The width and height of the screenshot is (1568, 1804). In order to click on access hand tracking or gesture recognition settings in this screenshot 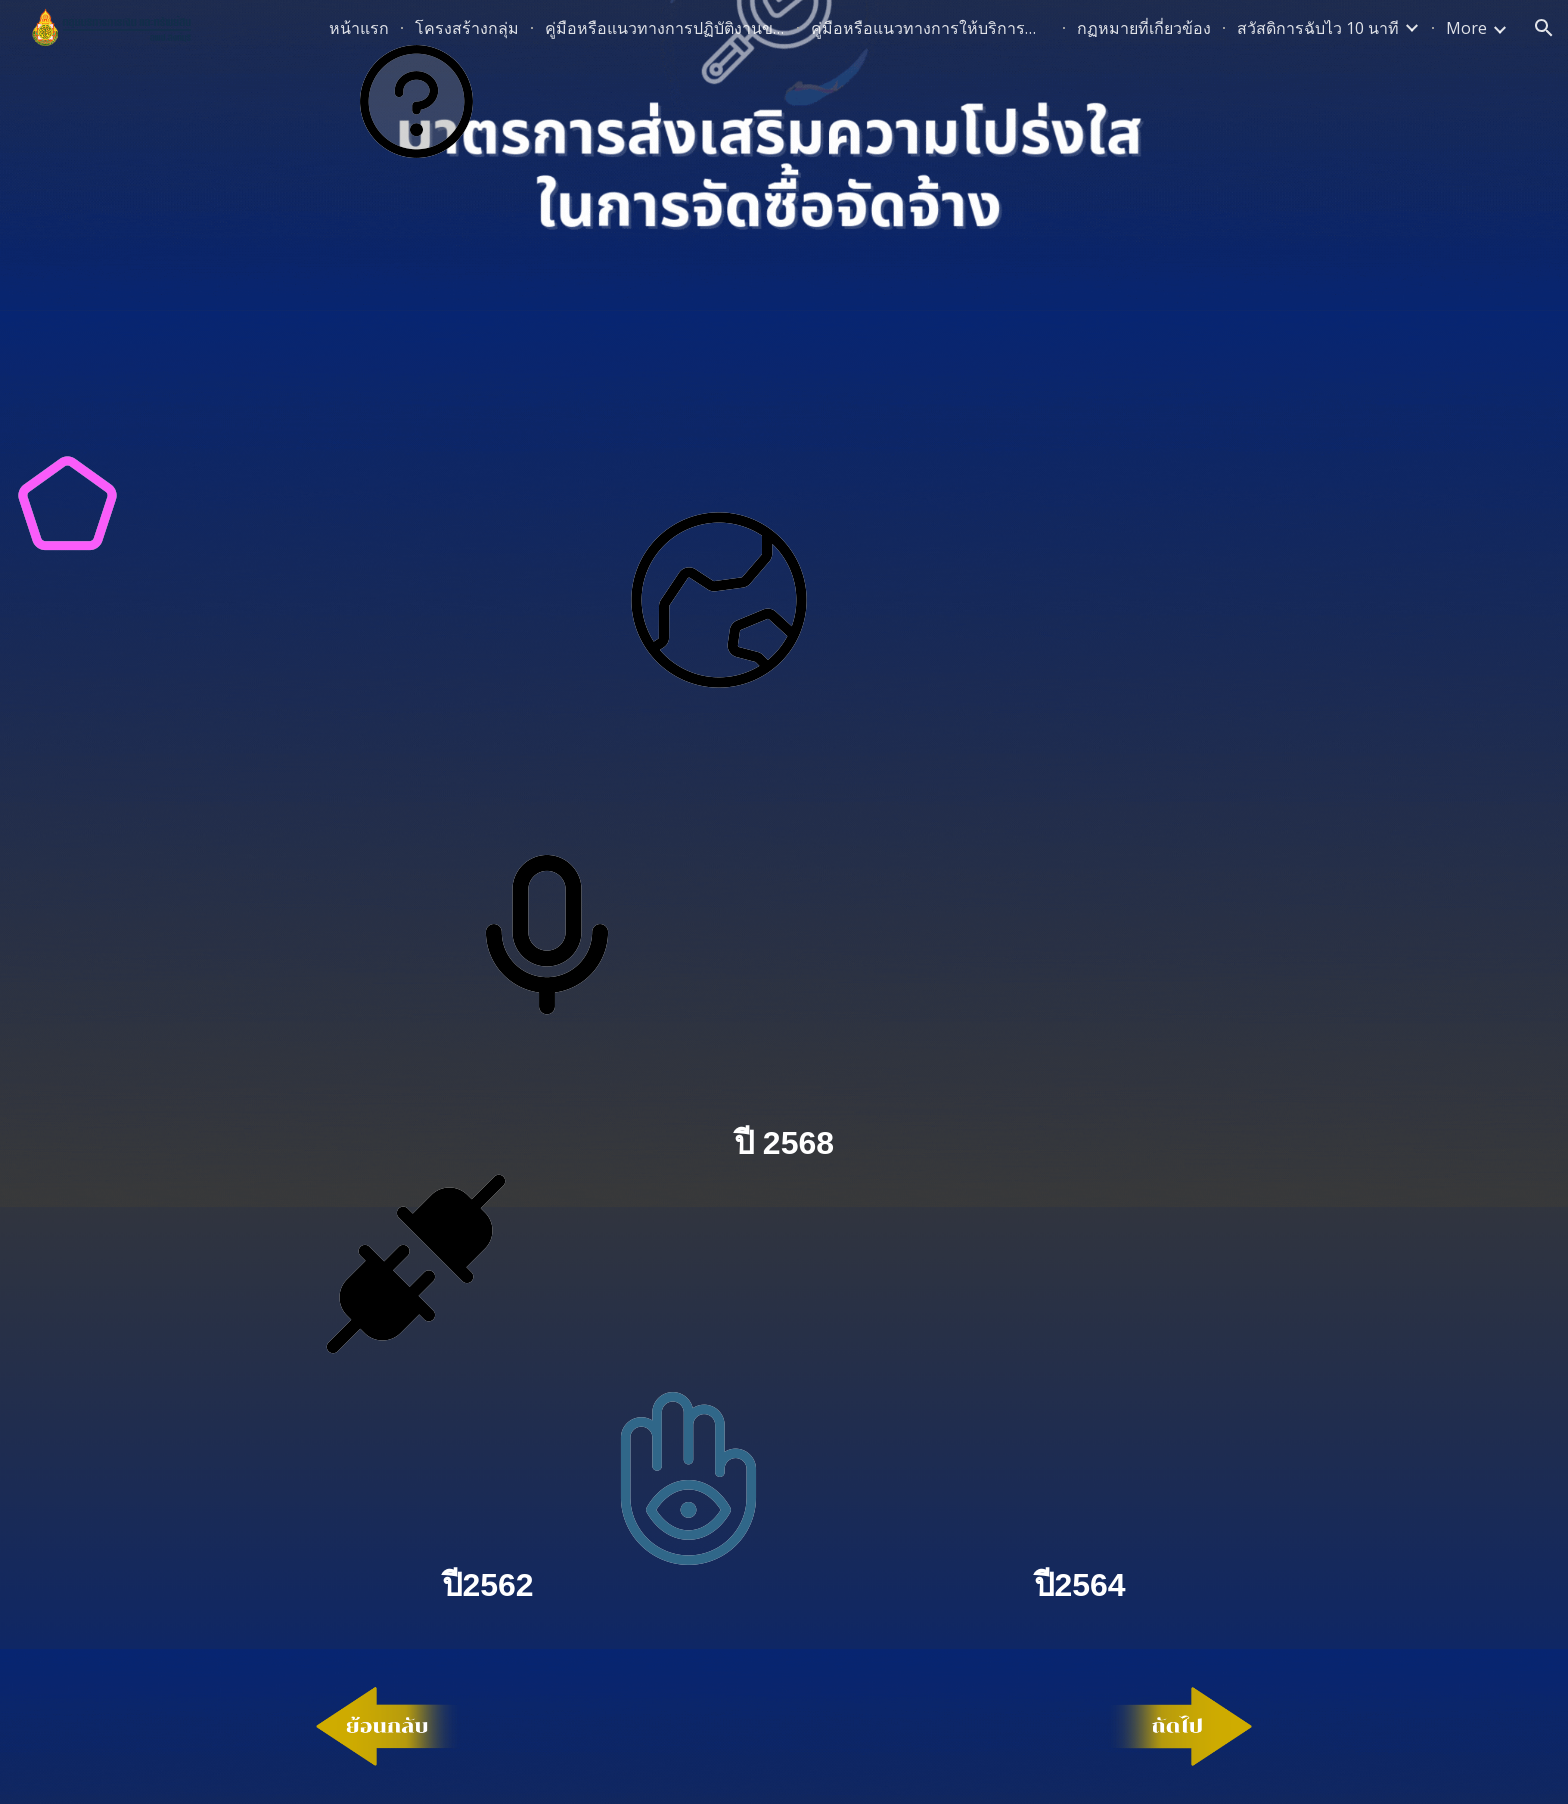, I will do `click(688, 1478)`.